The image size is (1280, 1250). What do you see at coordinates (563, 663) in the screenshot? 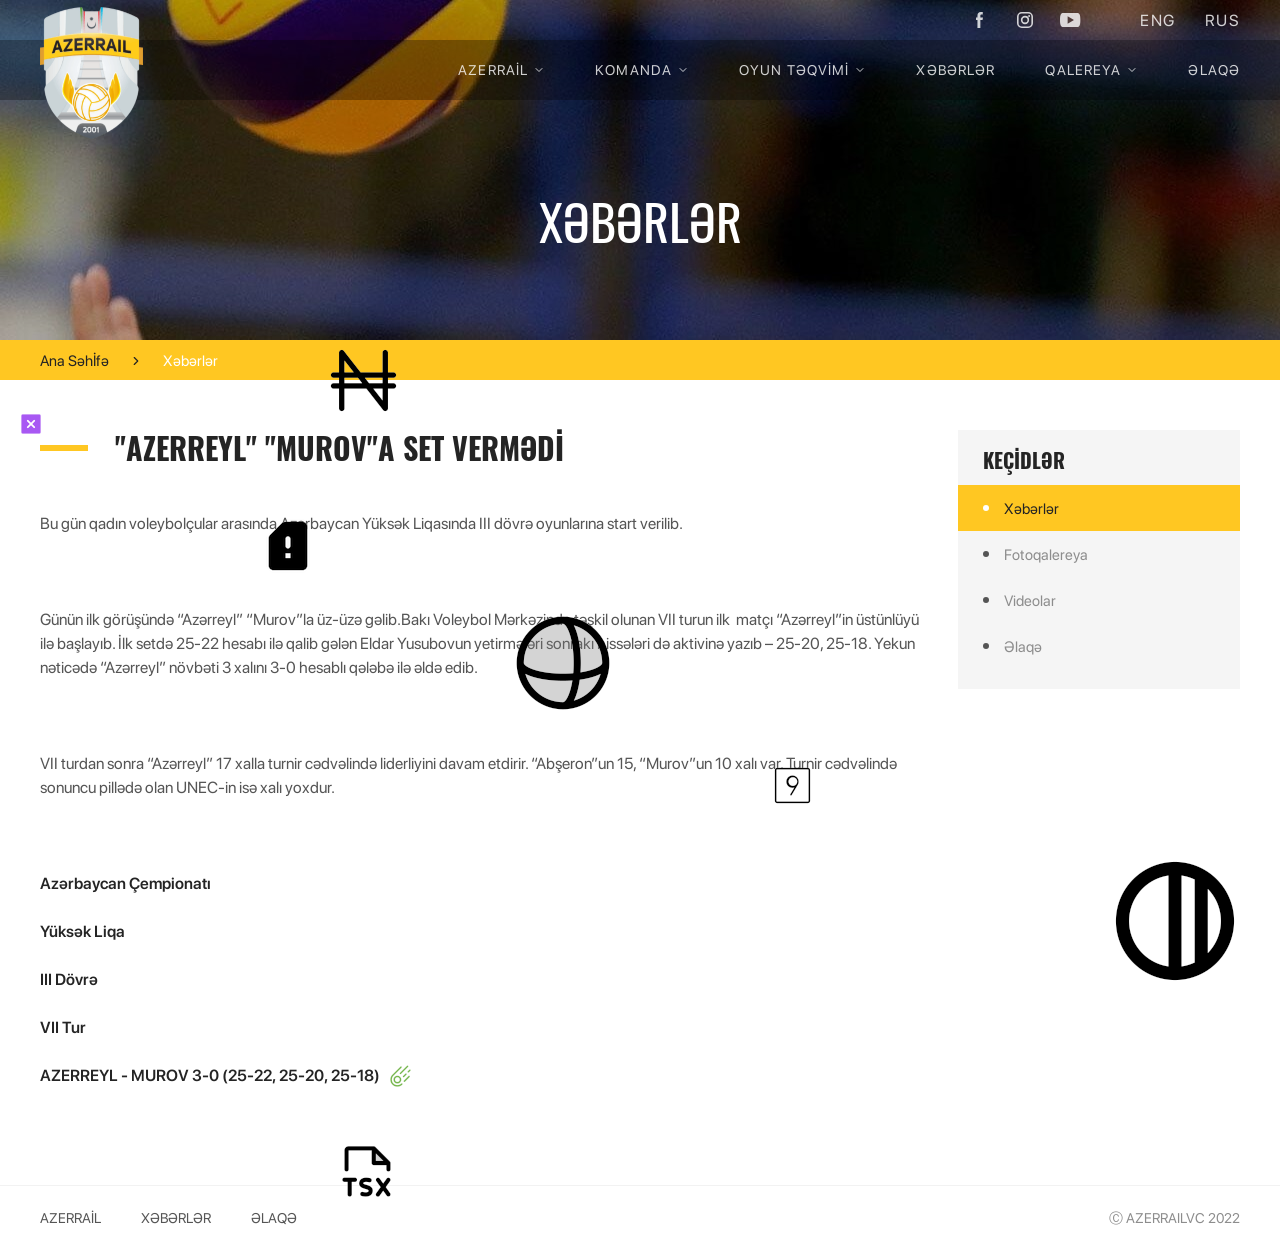
I see `access global or worldwide settings` at bounding box center [563, 663].